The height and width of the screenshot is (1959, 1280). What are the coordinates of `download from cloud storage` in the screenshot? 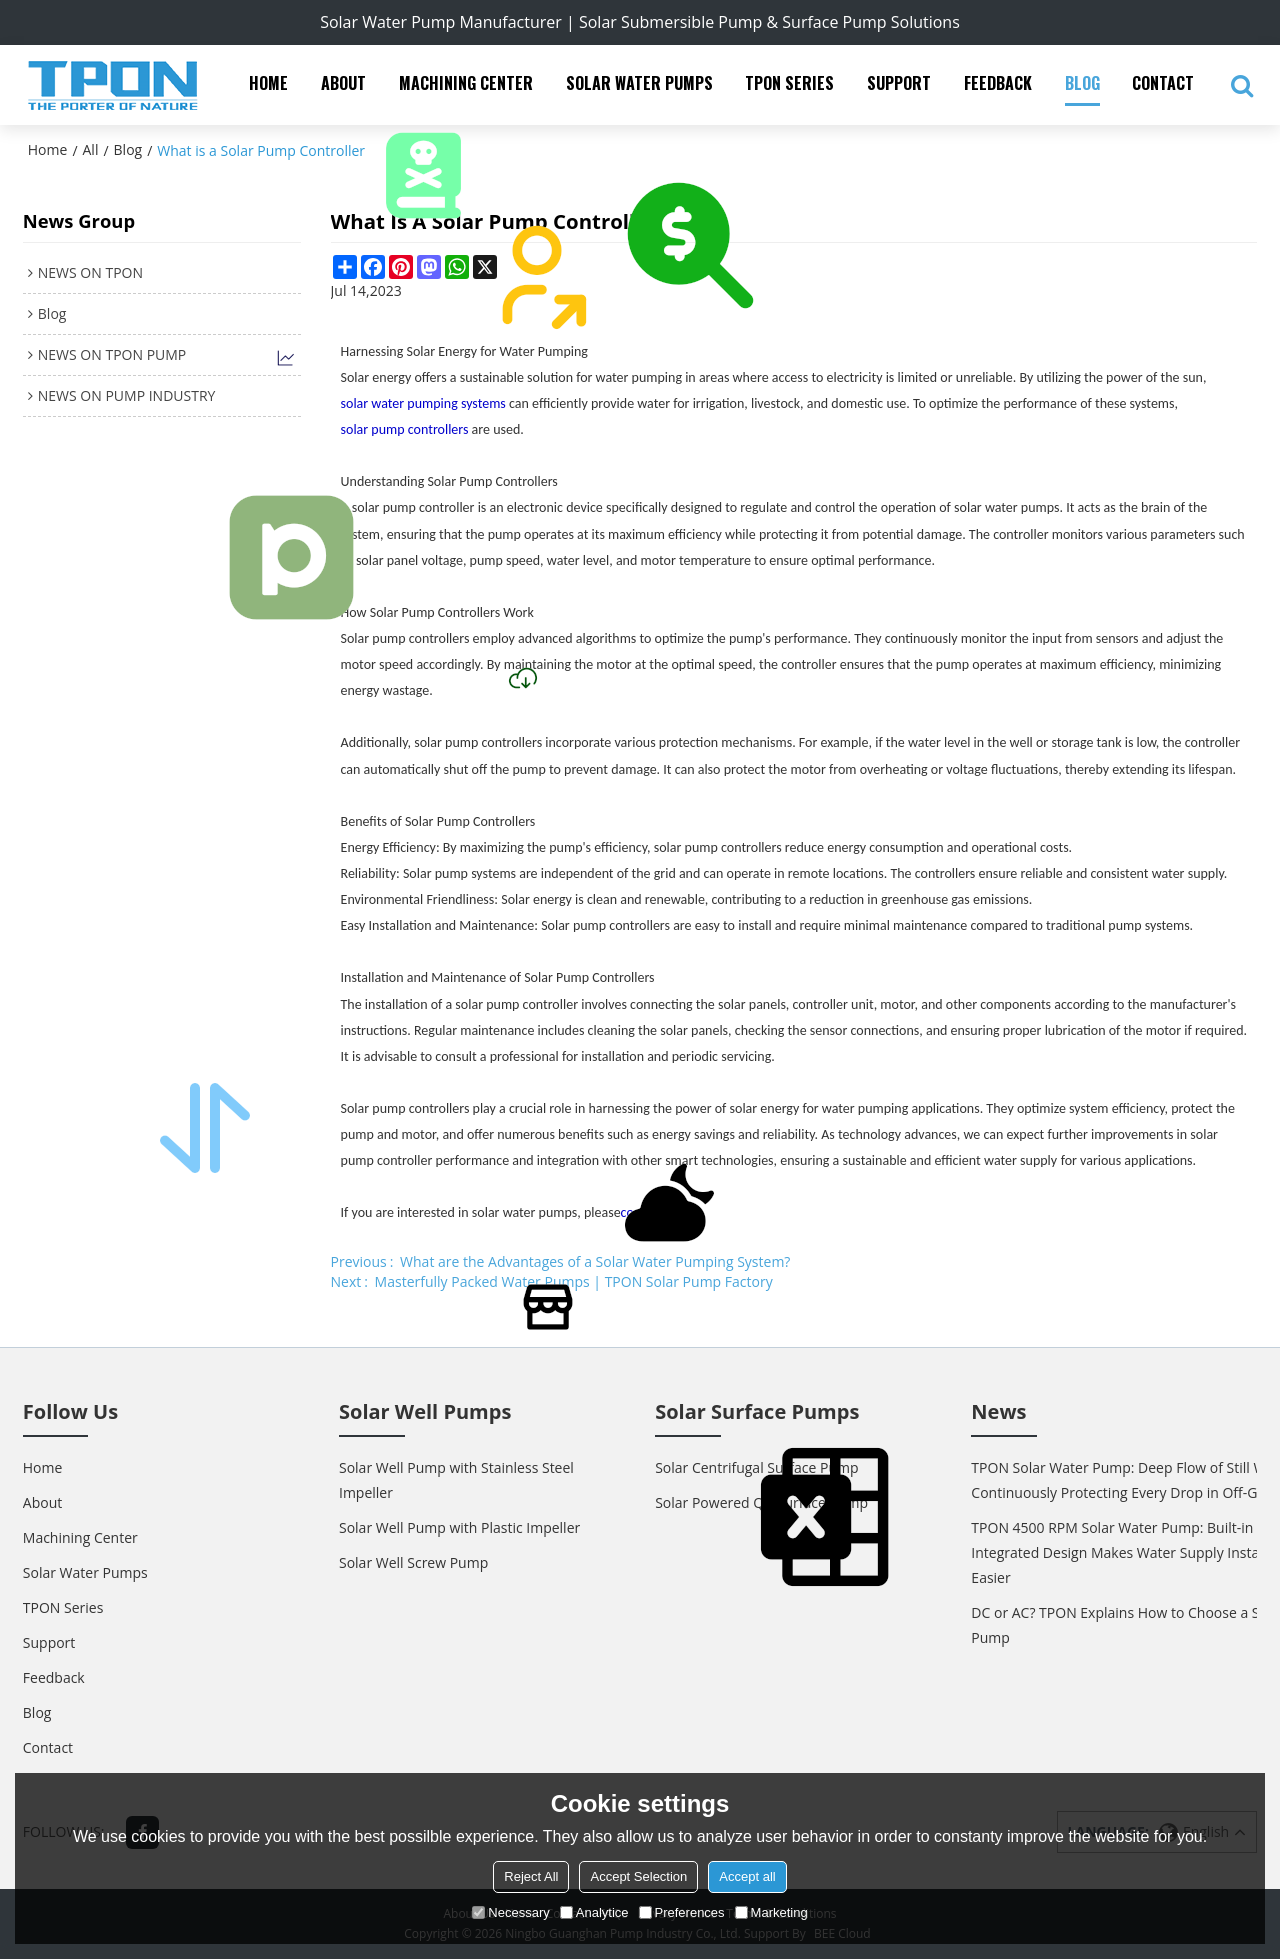 It's located at (523, 678).